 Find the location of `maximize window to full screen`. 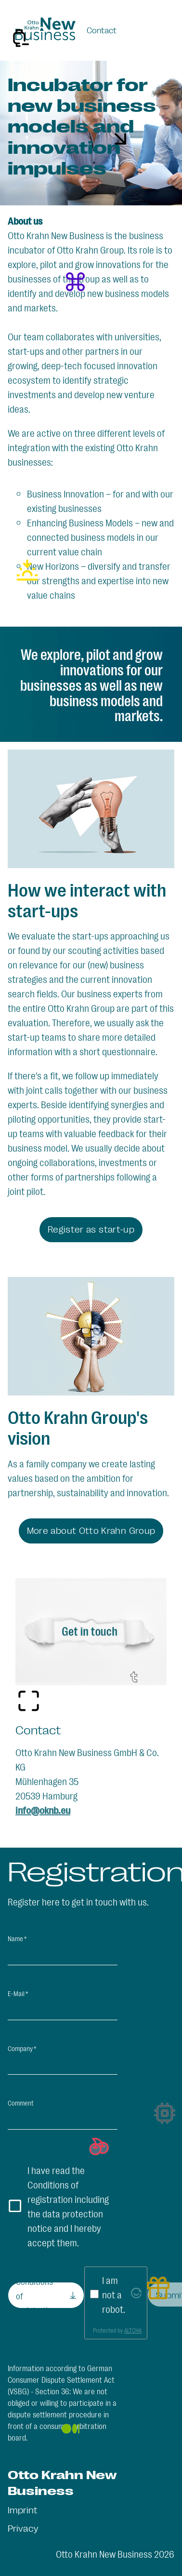

maximize window to full screen is located at coordinates (28, 1701).